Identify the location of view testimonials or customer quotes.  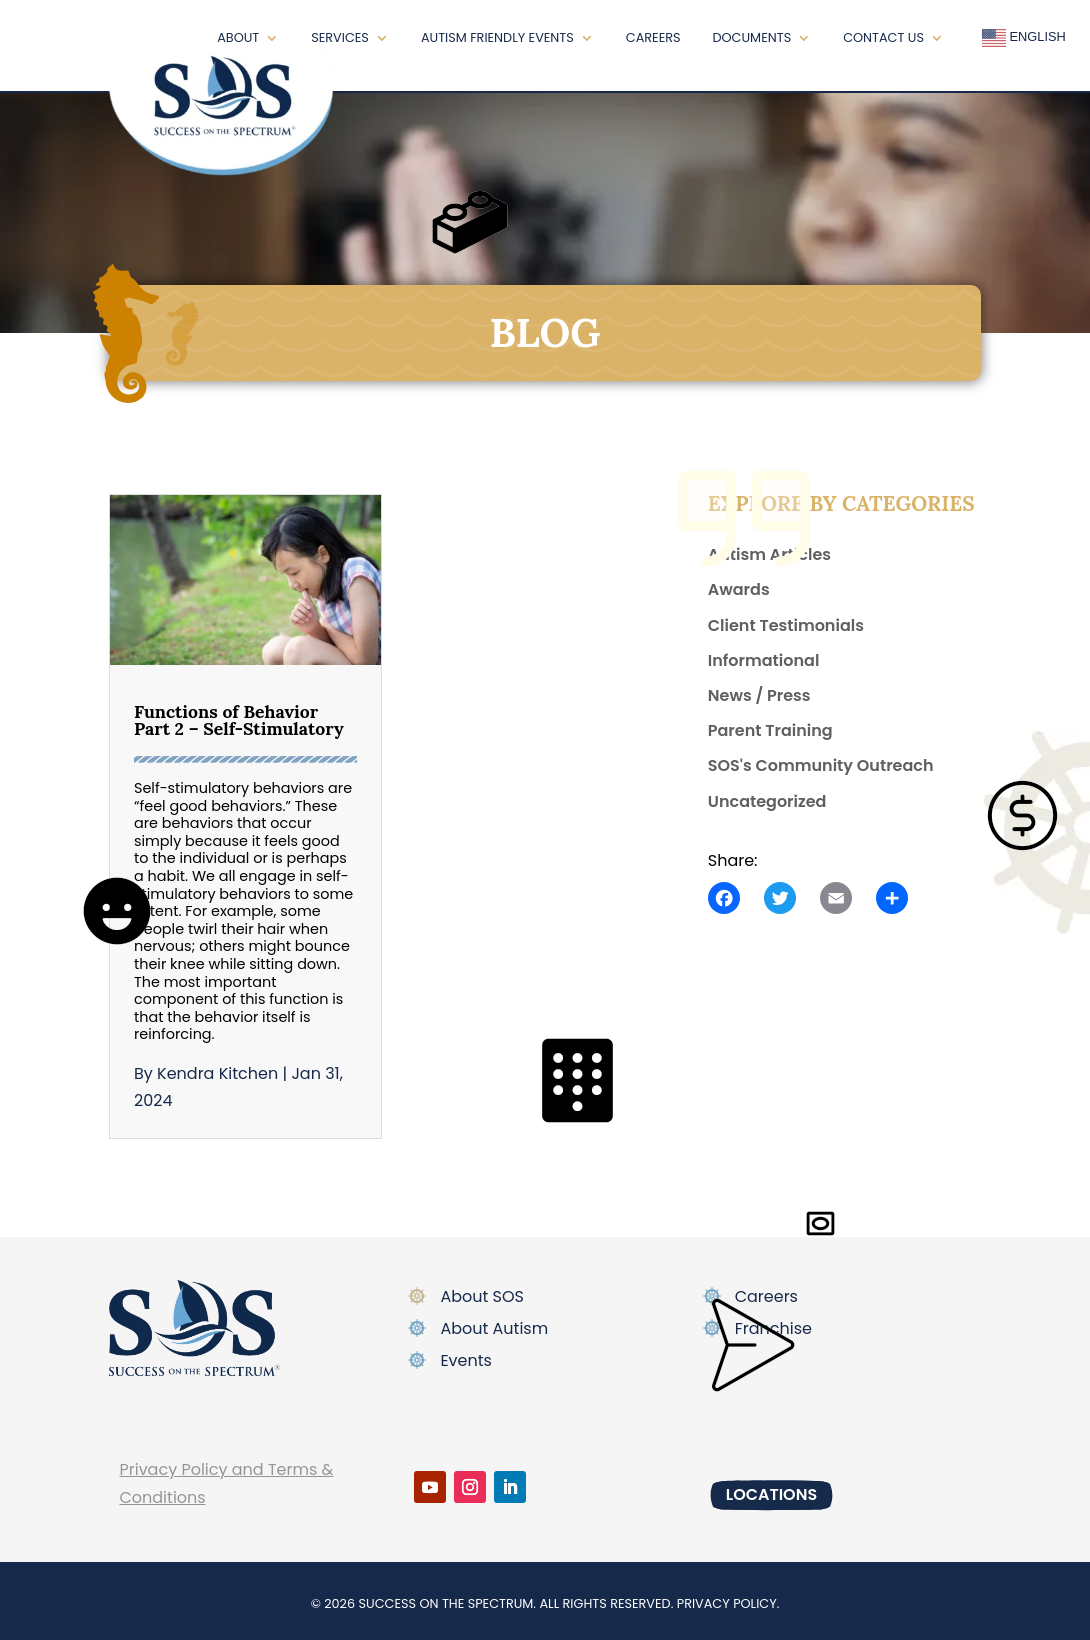
(744, 516).